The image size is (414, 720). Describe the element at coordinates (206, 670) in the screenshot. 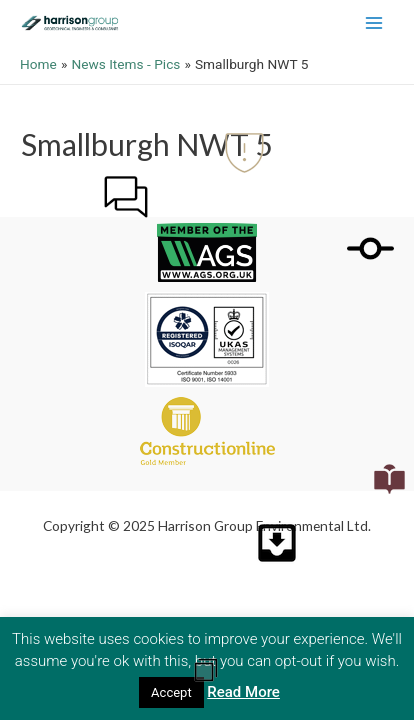

I see `copy content to clipboard` at that location.